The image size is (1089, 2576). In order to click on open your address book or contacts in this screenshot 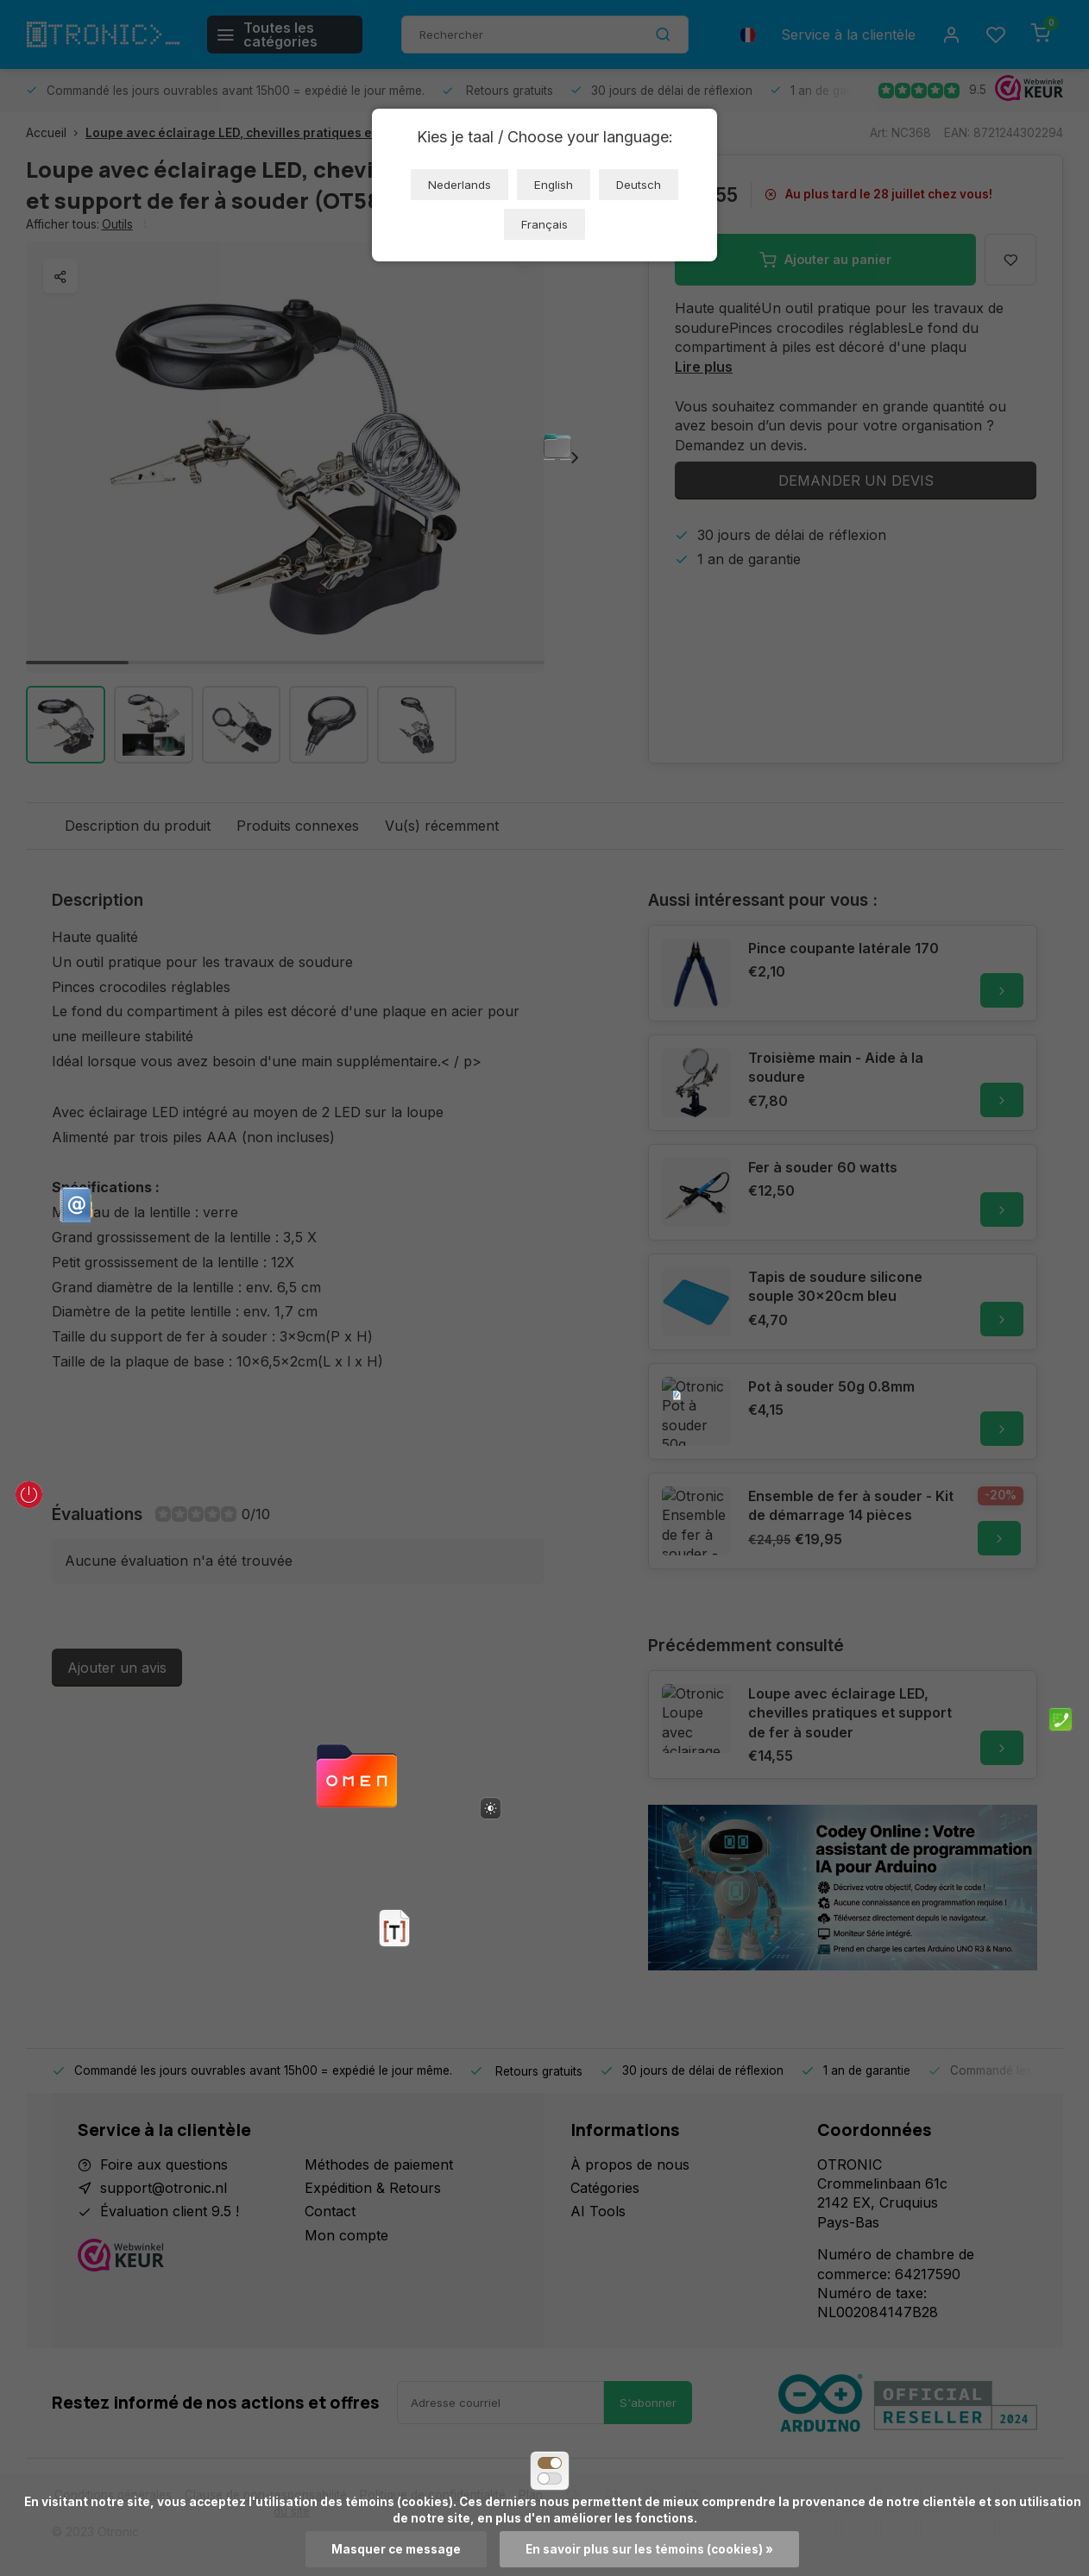, I will do `click(75, 1206)`.